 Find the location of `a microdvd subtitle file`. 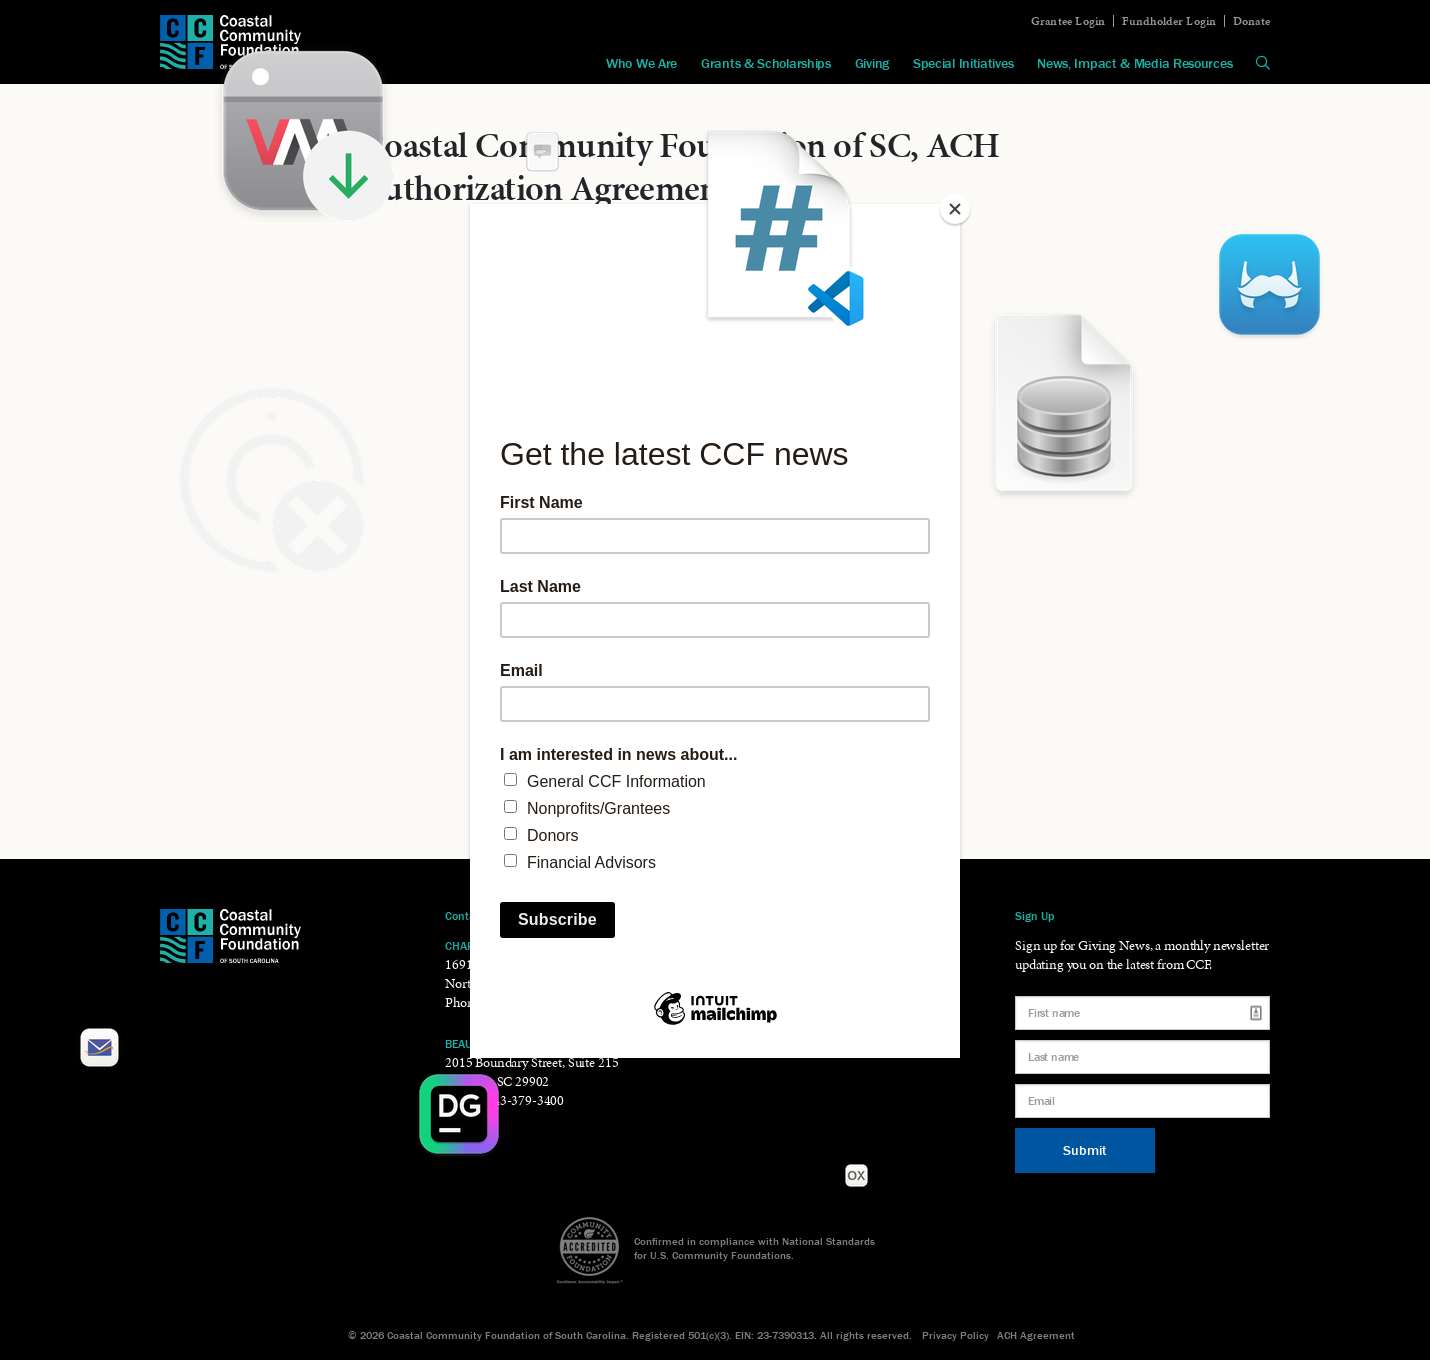

a microdvd subtitle file is located at coordinates (542, 151).